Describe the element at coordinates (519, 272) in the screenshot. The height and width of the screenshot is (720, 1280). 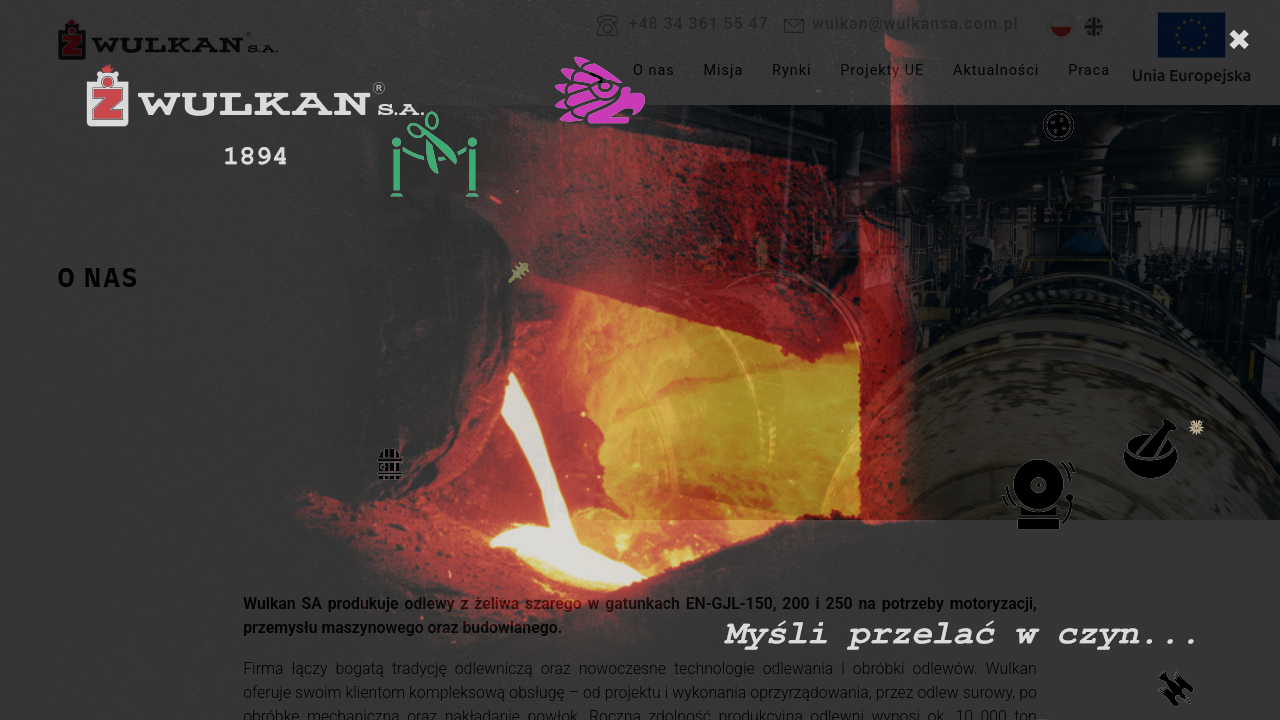
I see `select melee weapon in game inventory` at that location.